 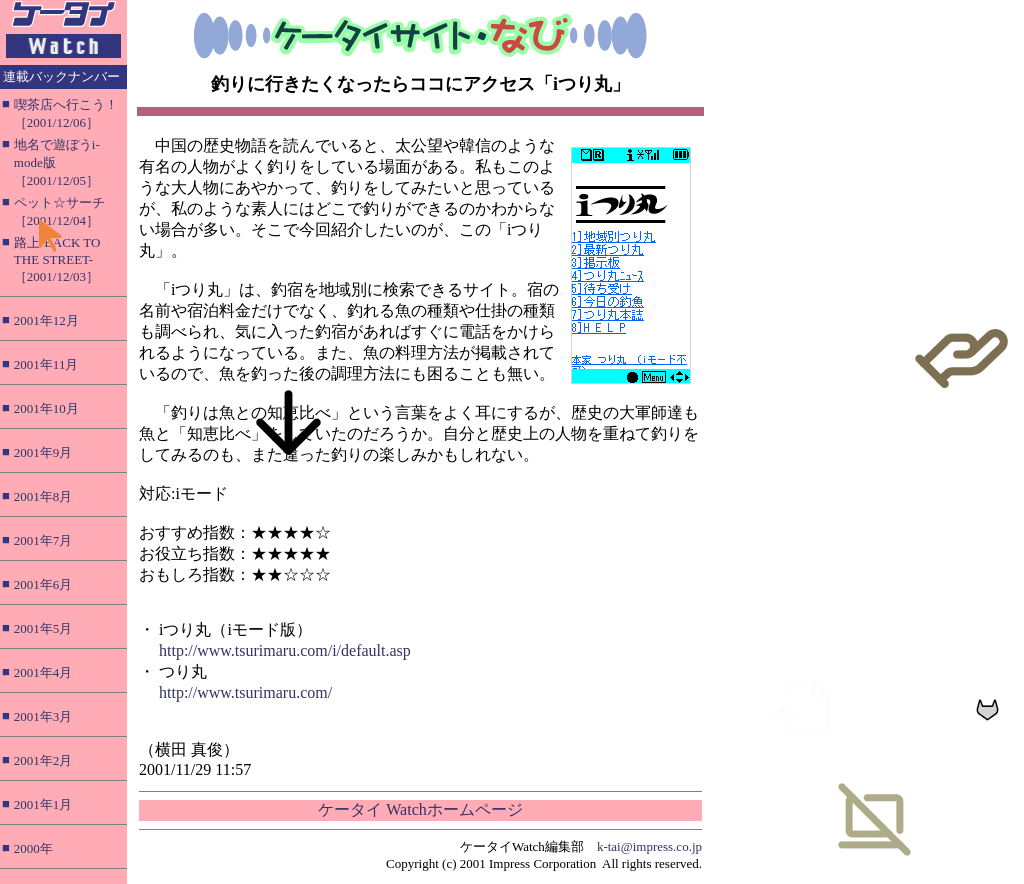 What do you see at coordinates (961, 354) in the screenshot?
I see `access help or support options` at bounding box center [961, 354].